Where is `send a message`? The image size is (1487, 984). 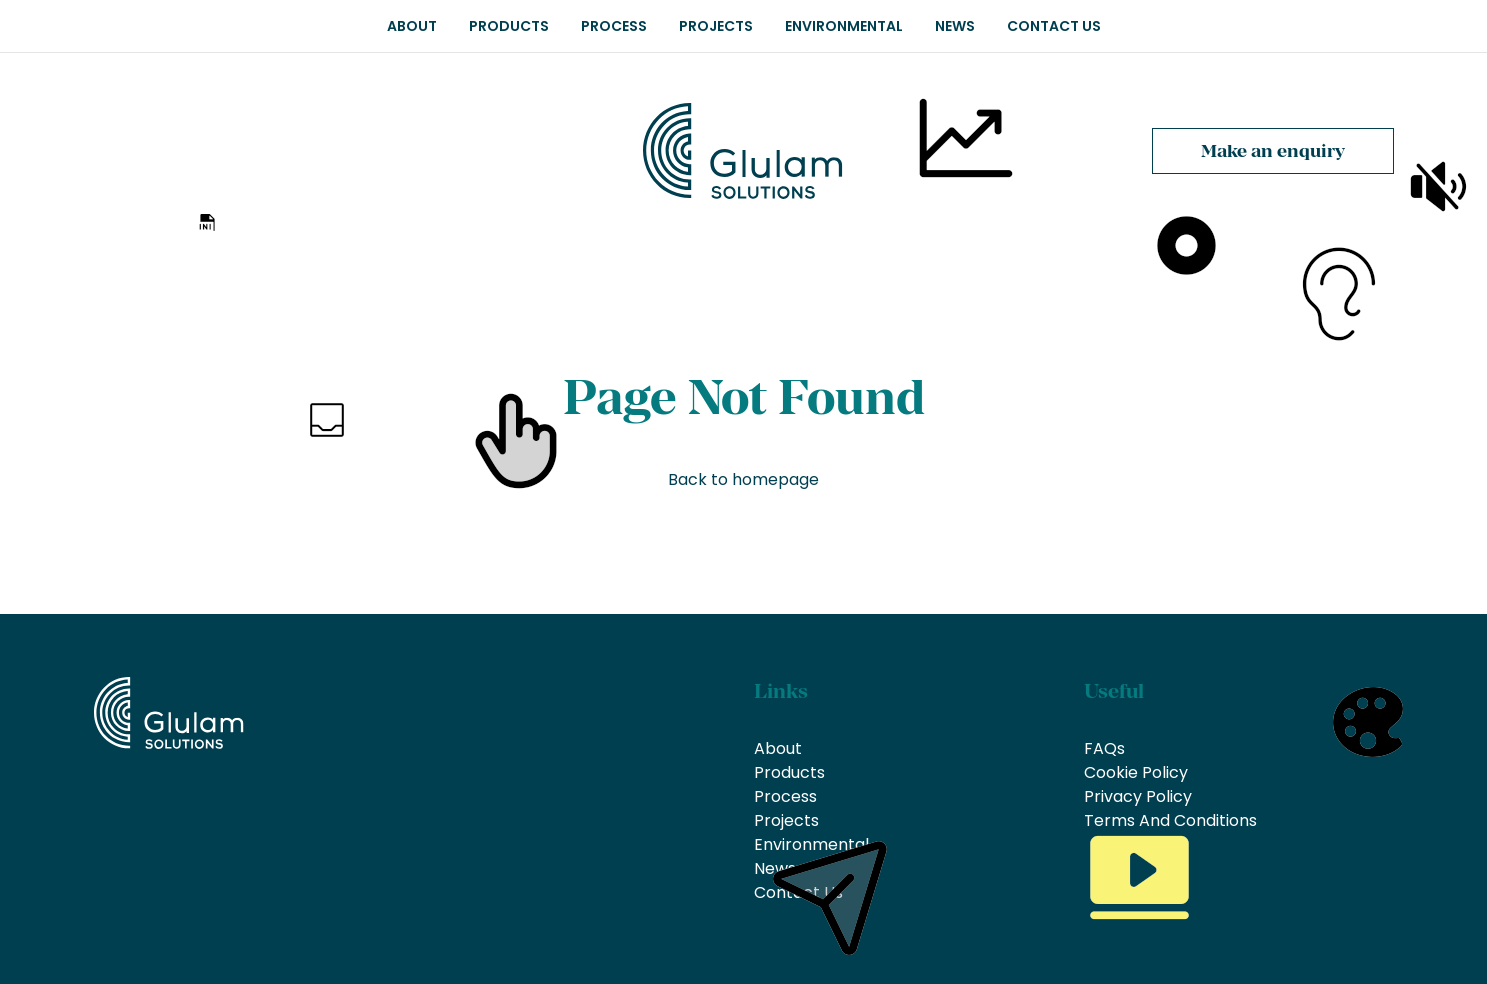 send a message is located at coordinates (834, 894).